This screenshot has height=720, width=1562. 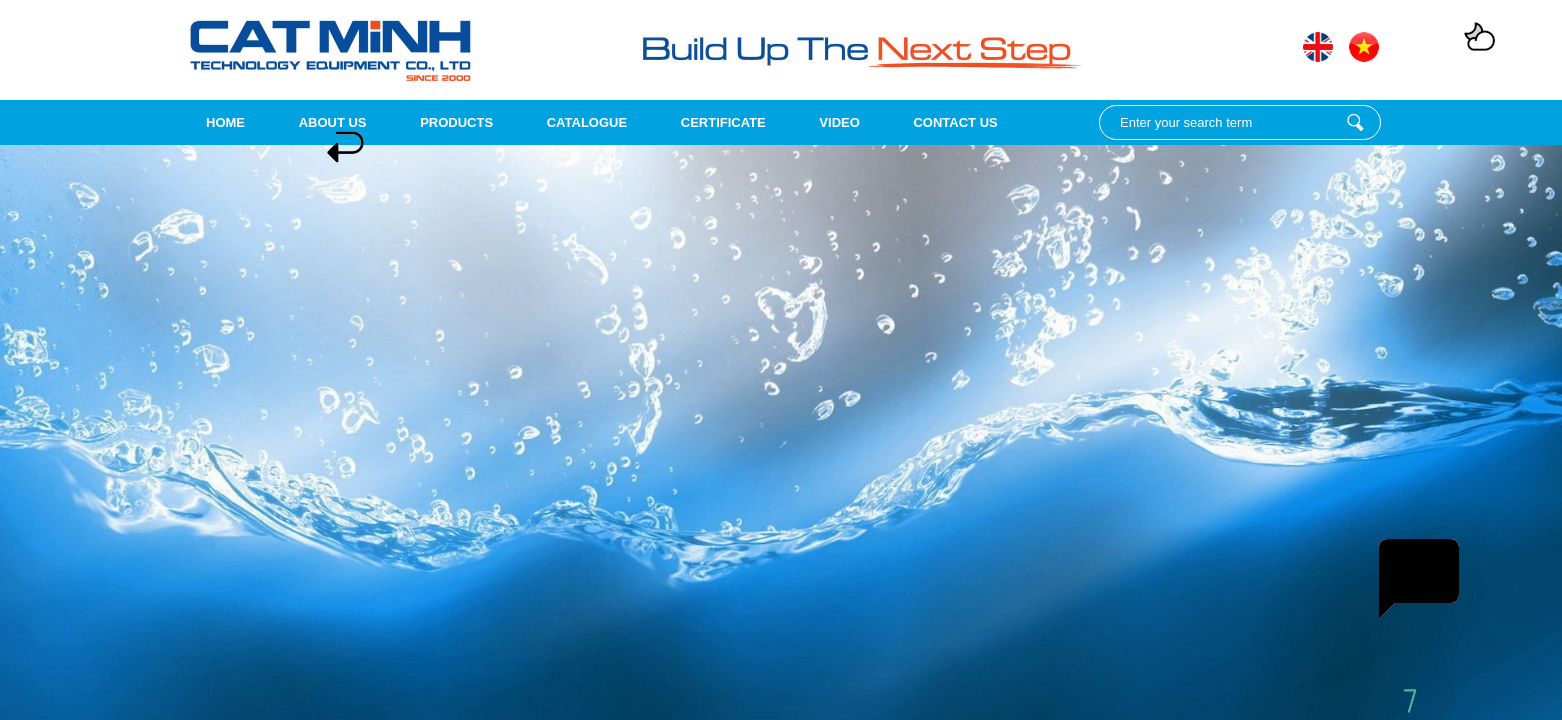 I want to click on undo or go back to previous state, so click(x=345, y=145).